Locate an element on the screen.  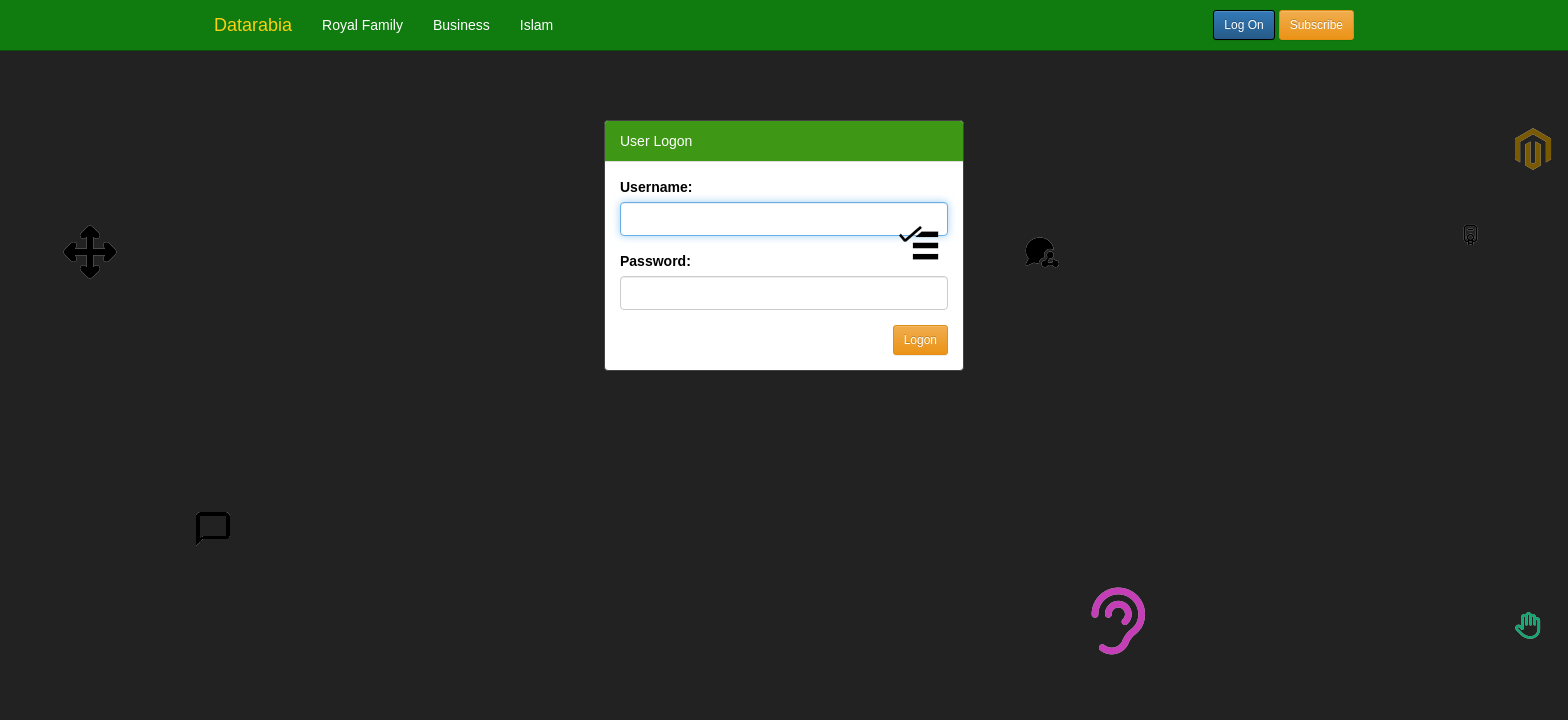
move or reposition an element is located at coordinates (90, 252).